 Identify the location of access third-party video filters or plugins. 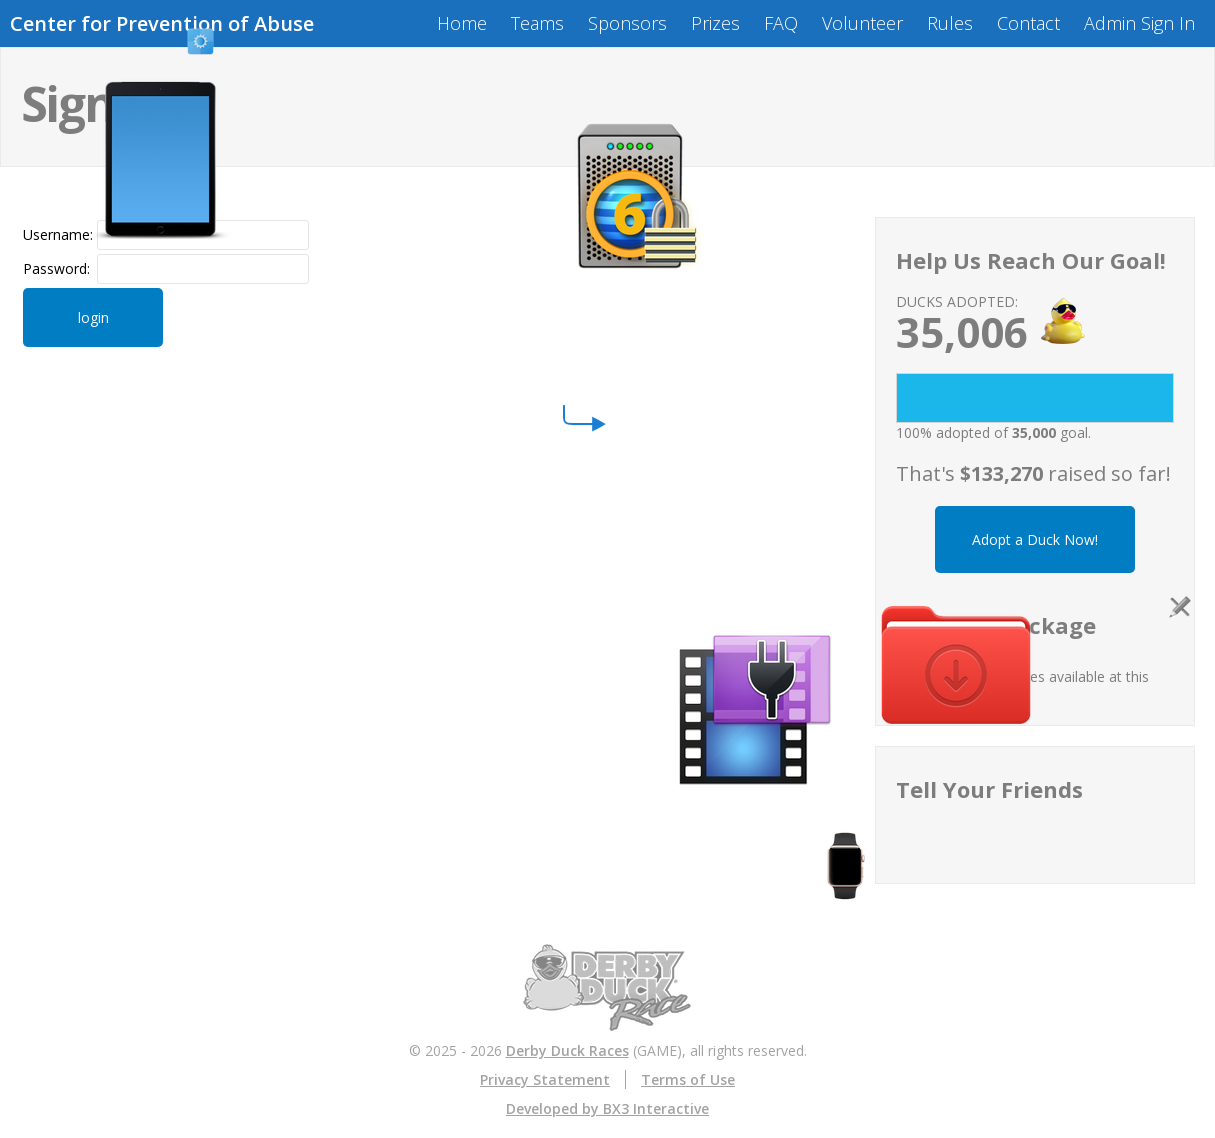
(755, 709).